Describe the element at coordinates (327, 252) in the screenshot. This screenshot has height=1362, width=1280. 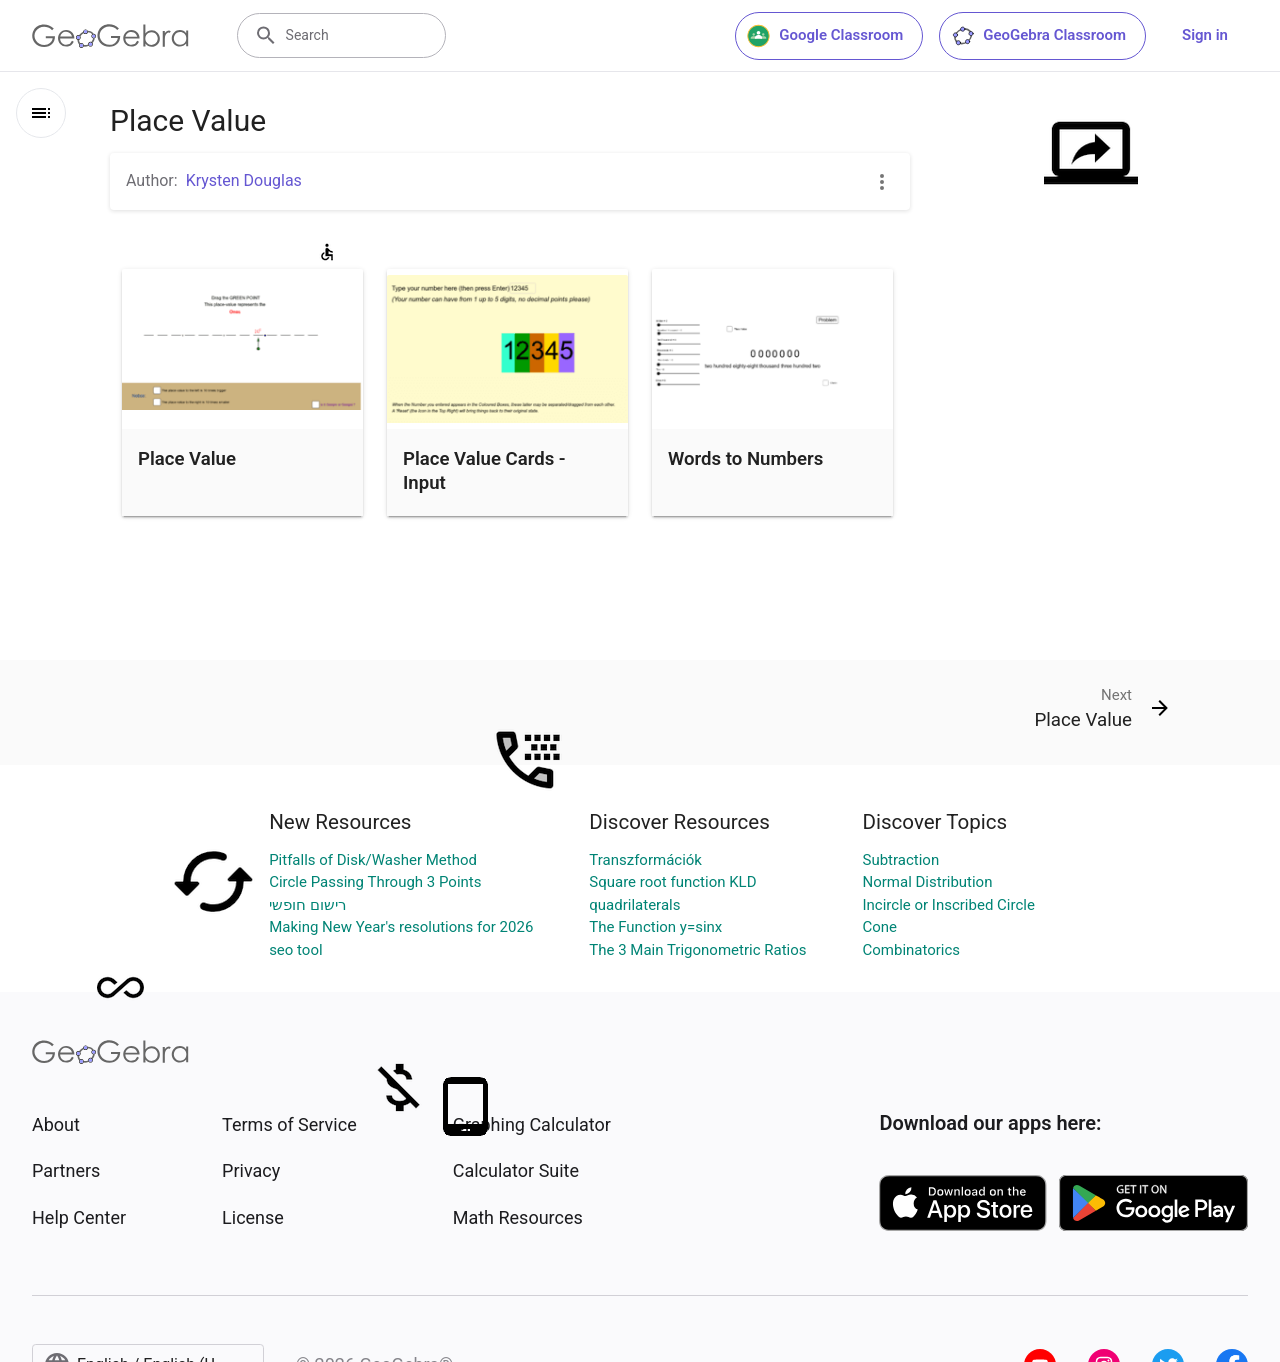
I see `indicates wheelchair accessibility` at that location.